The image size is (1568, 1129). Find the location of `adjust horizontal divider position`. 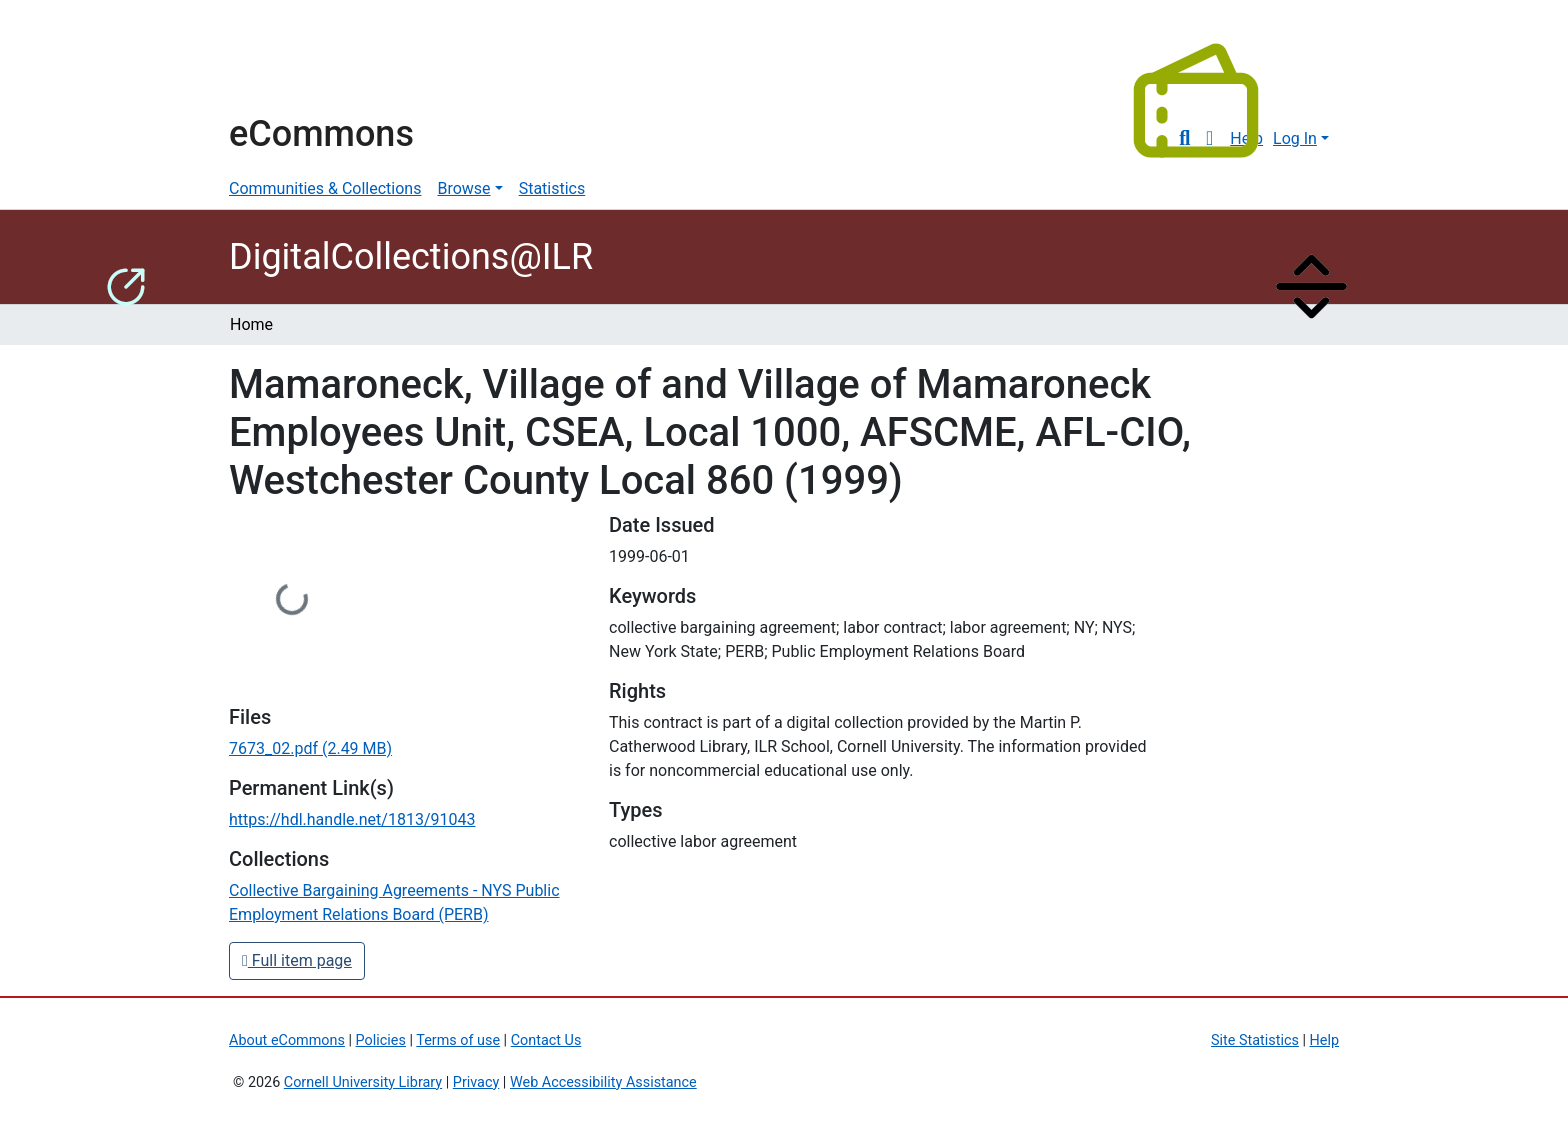

adjust horizontal divider position is located at coordinates (1311, 286).